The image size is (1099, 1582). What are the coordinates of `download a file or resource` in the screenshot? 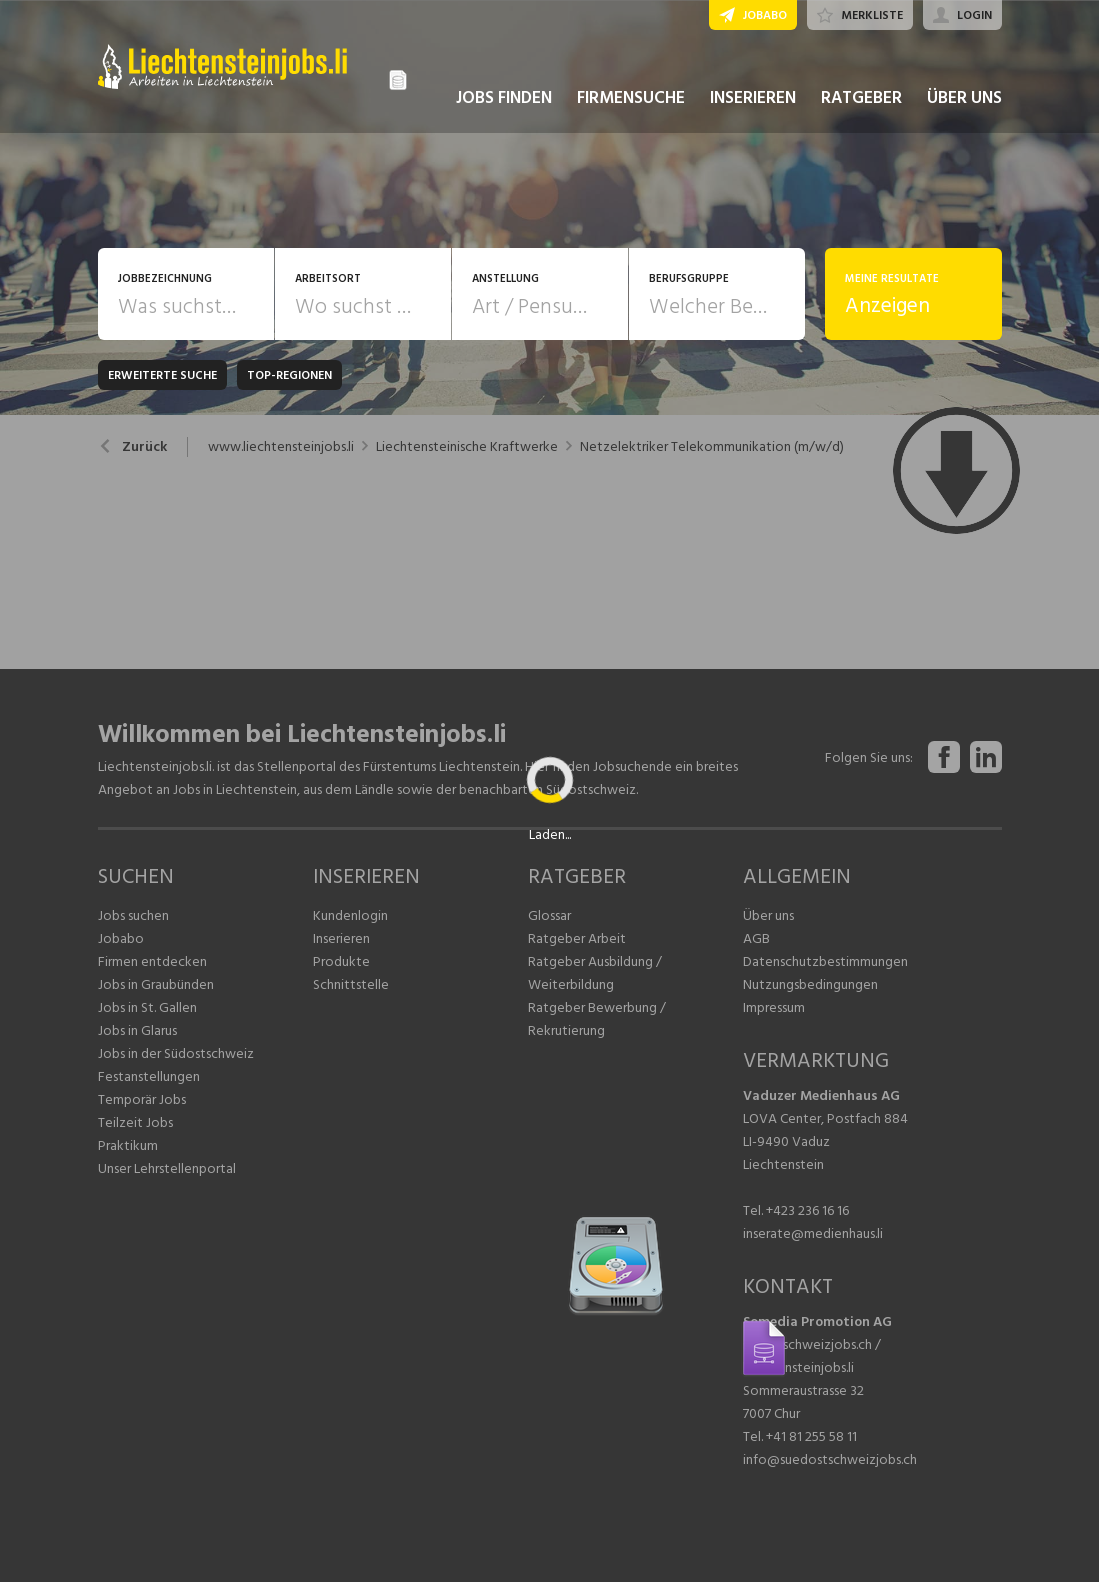 It's located at (956, 470).